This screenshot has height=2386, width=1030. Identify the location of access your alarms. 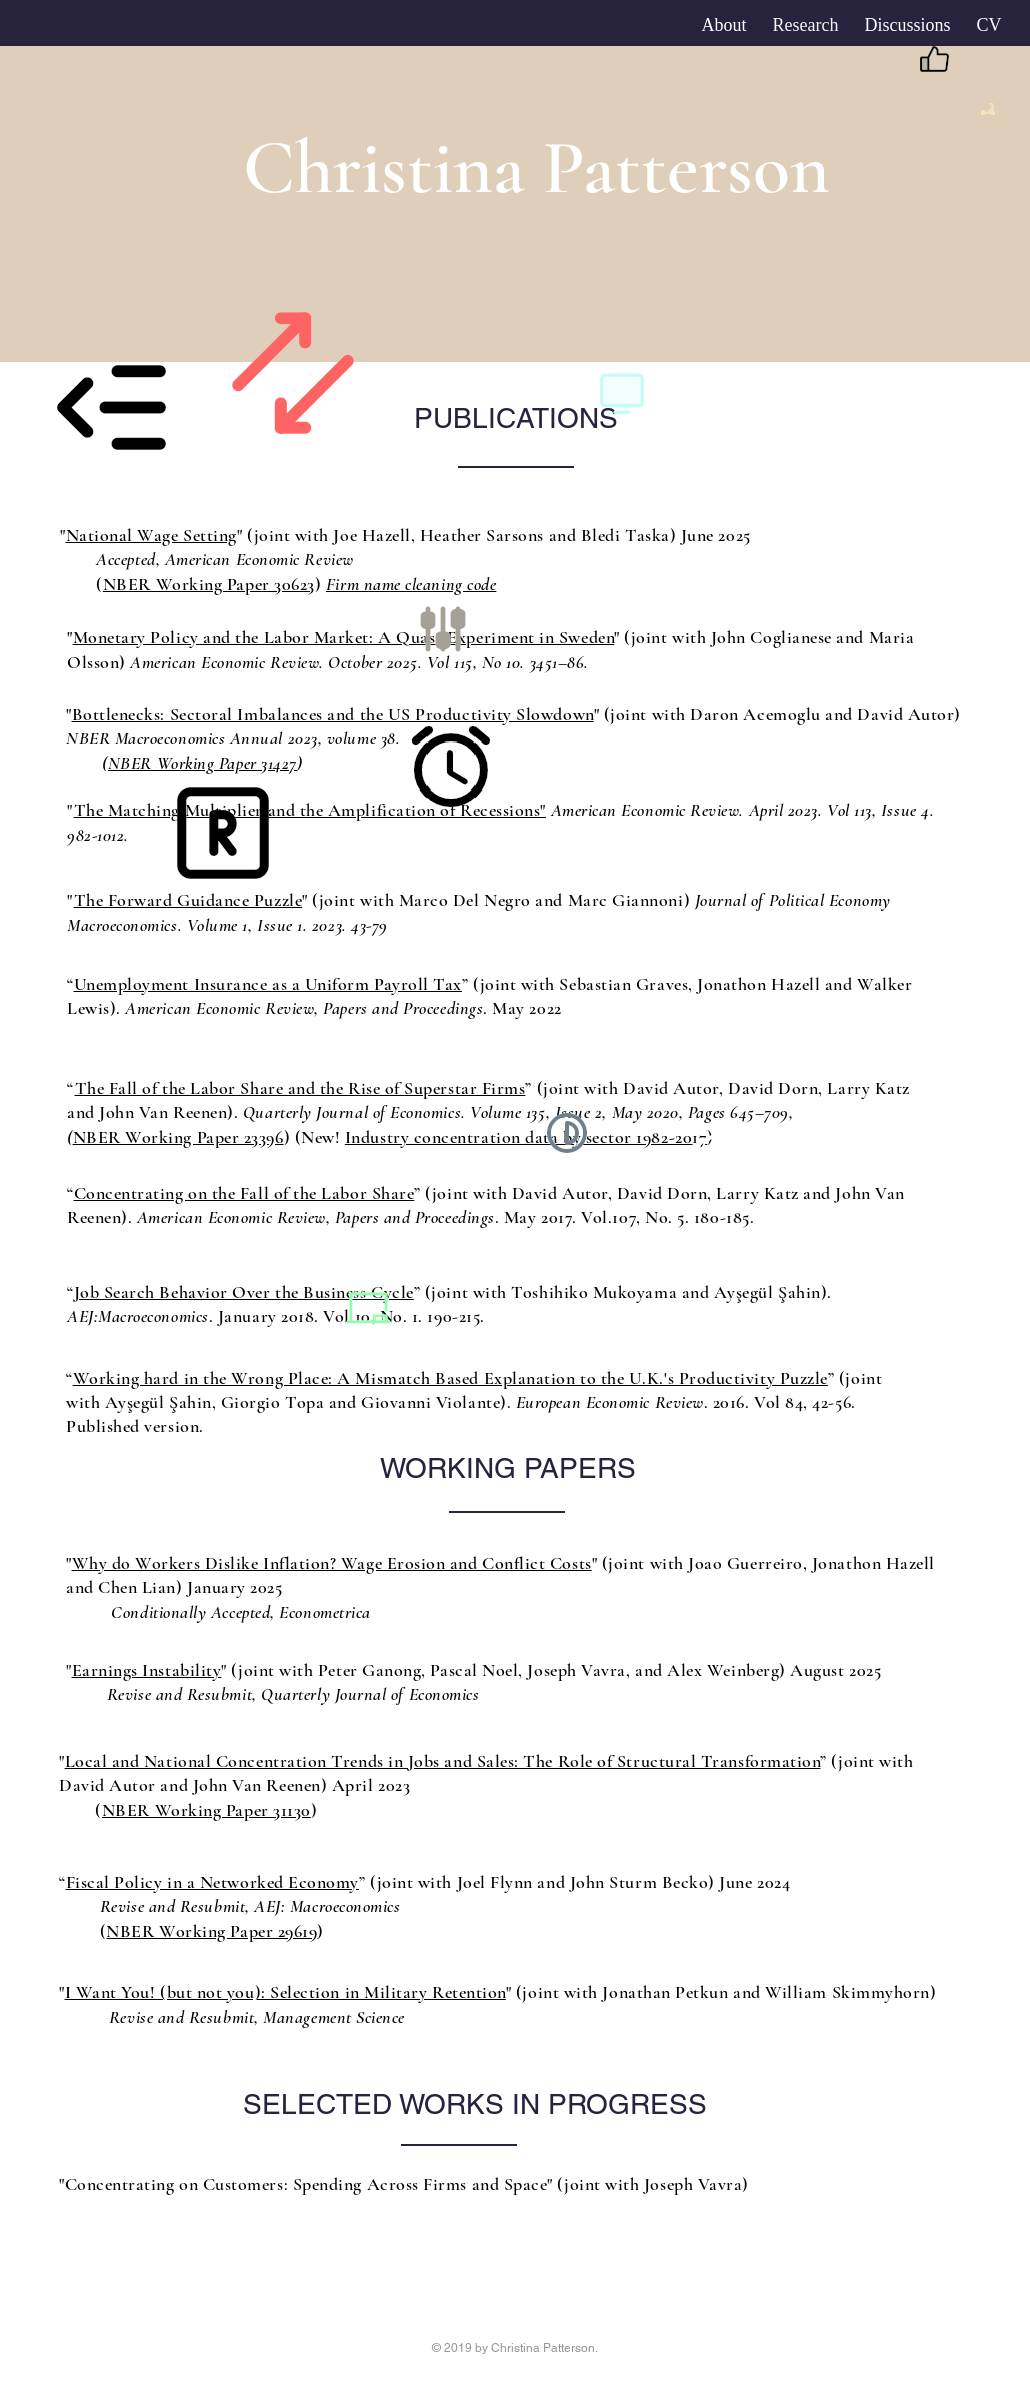
(451, 766).